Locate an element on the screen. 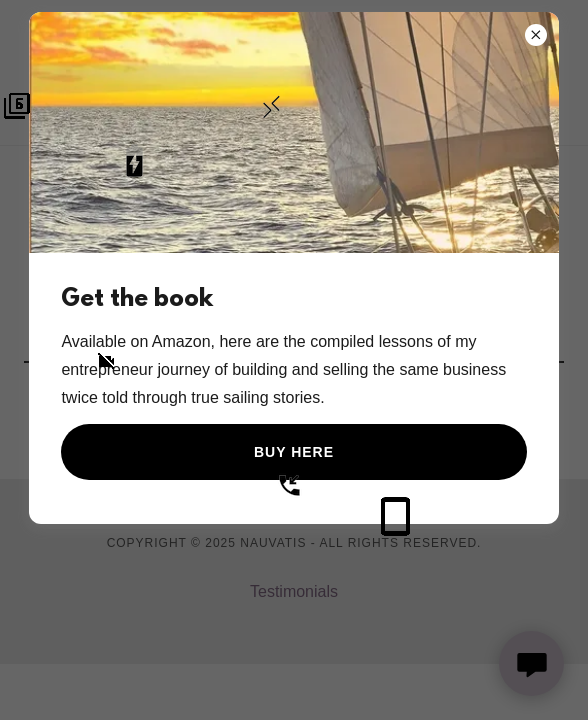  indicates 6 items selected or filtered is located at coordinates (17, 106).